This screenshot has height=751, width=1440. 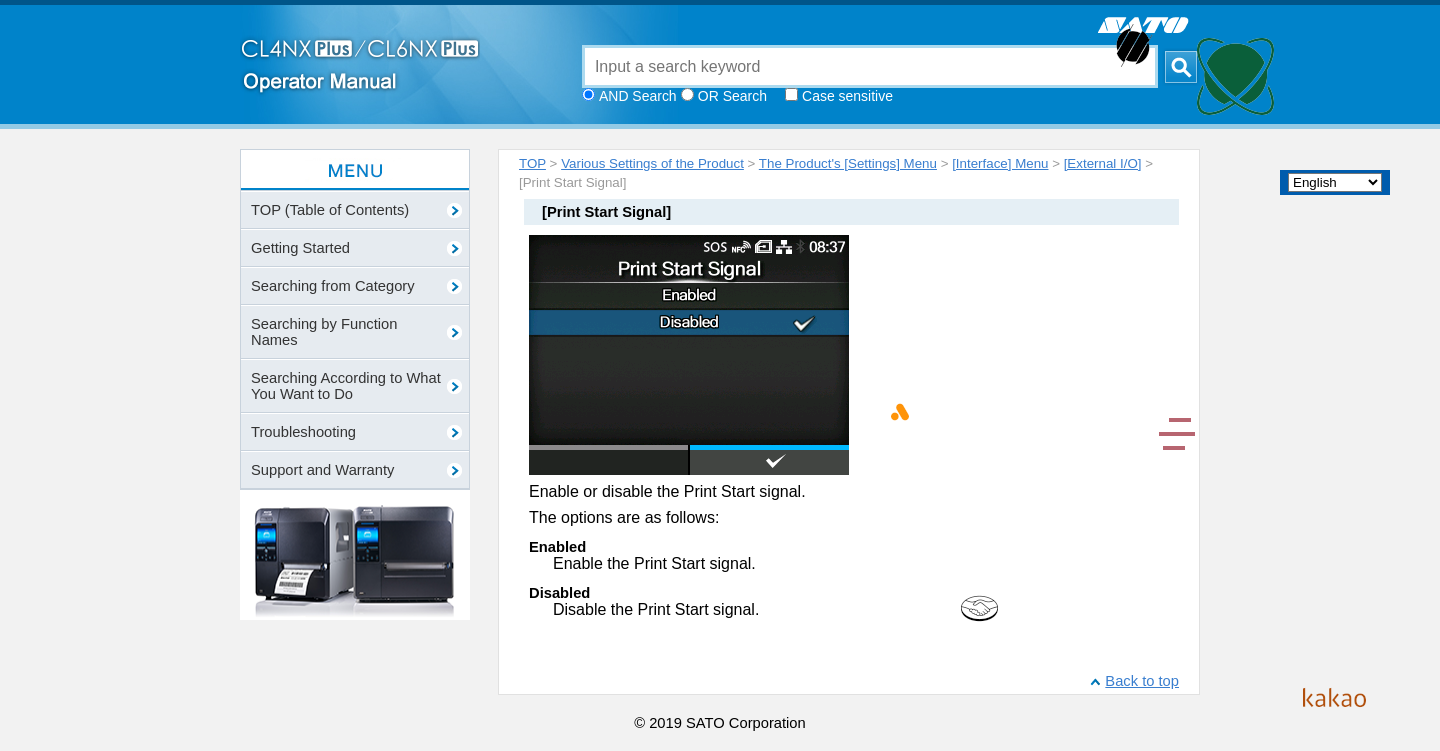 I want to click on pay with mercado pago, so click(x=979, y=608).